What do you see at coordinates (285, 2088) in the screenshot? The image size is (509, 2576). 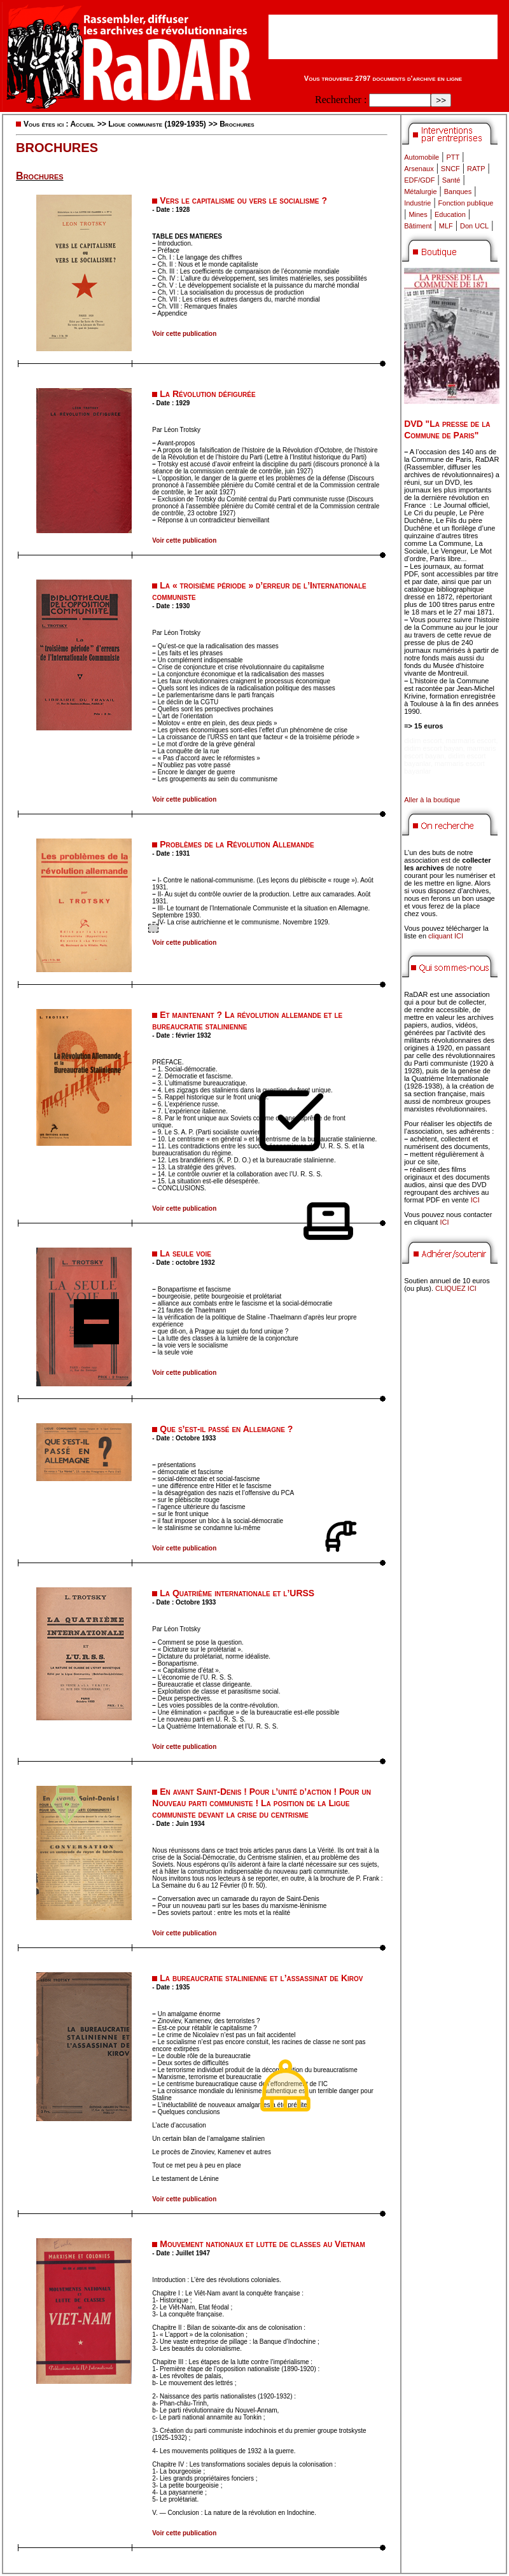 I see `select winter or cold weather accessories` at bounding box center [285, 2088].